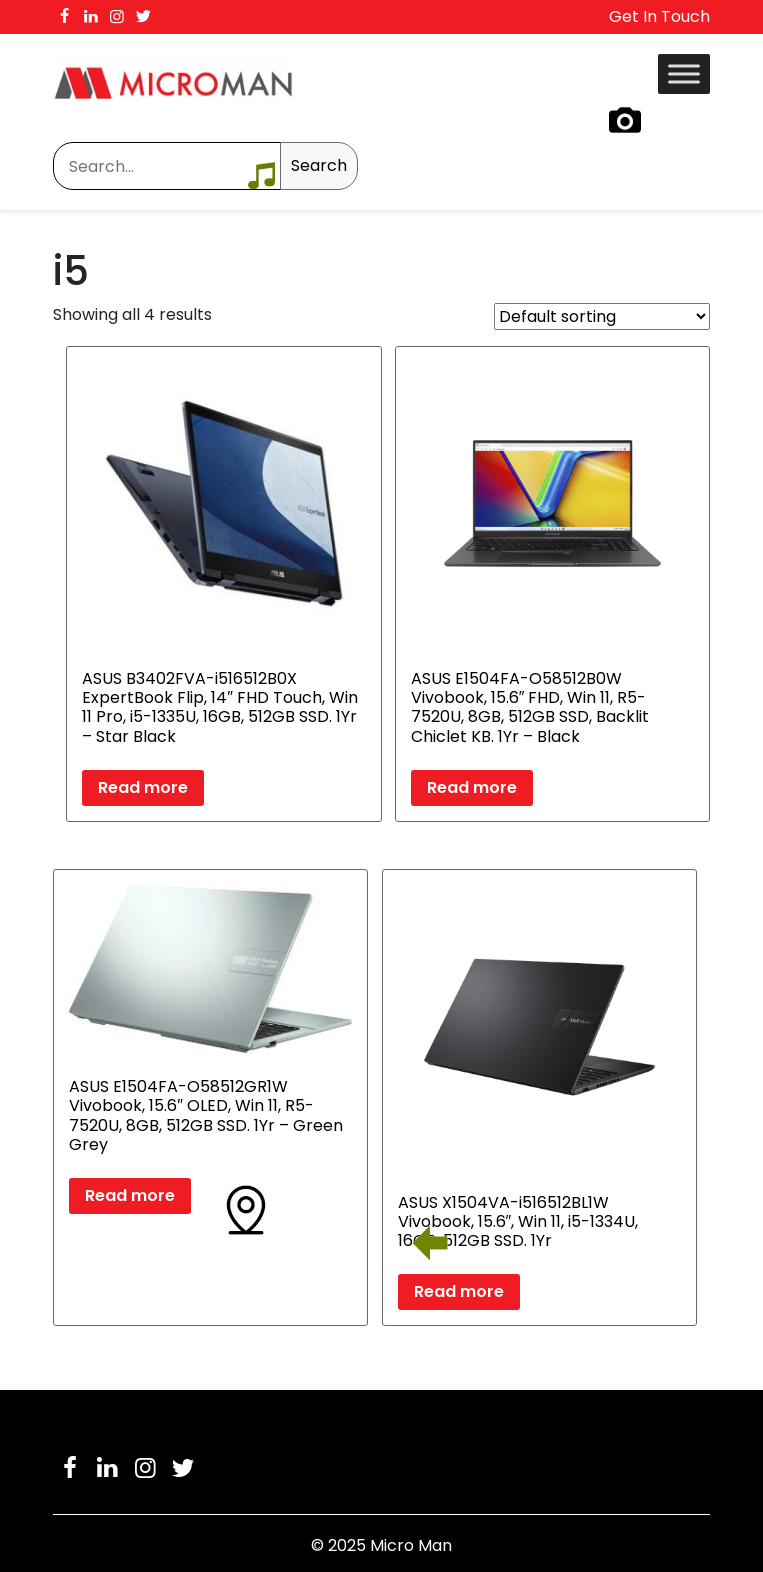  I want to click on access music library or player, so click(261, 175).